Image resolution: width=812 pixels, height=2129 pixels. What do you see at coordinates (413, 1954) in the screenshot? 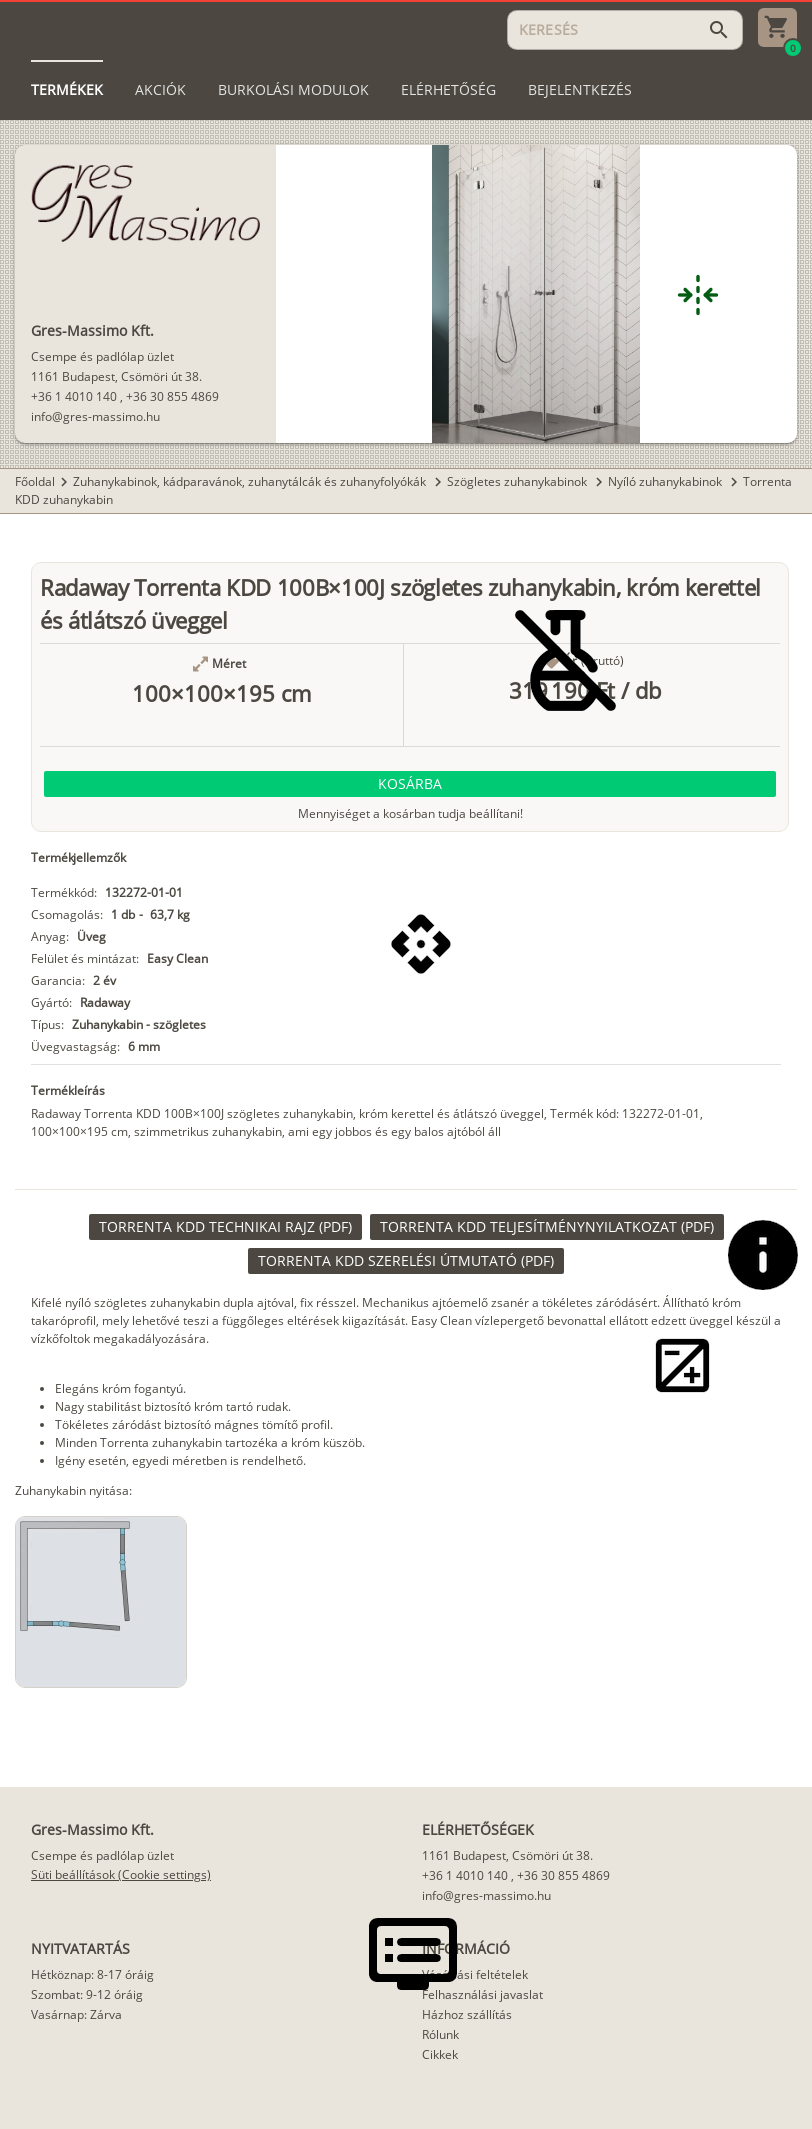
I see `access DVR or recorded content` at bounding box center [413, 1954].